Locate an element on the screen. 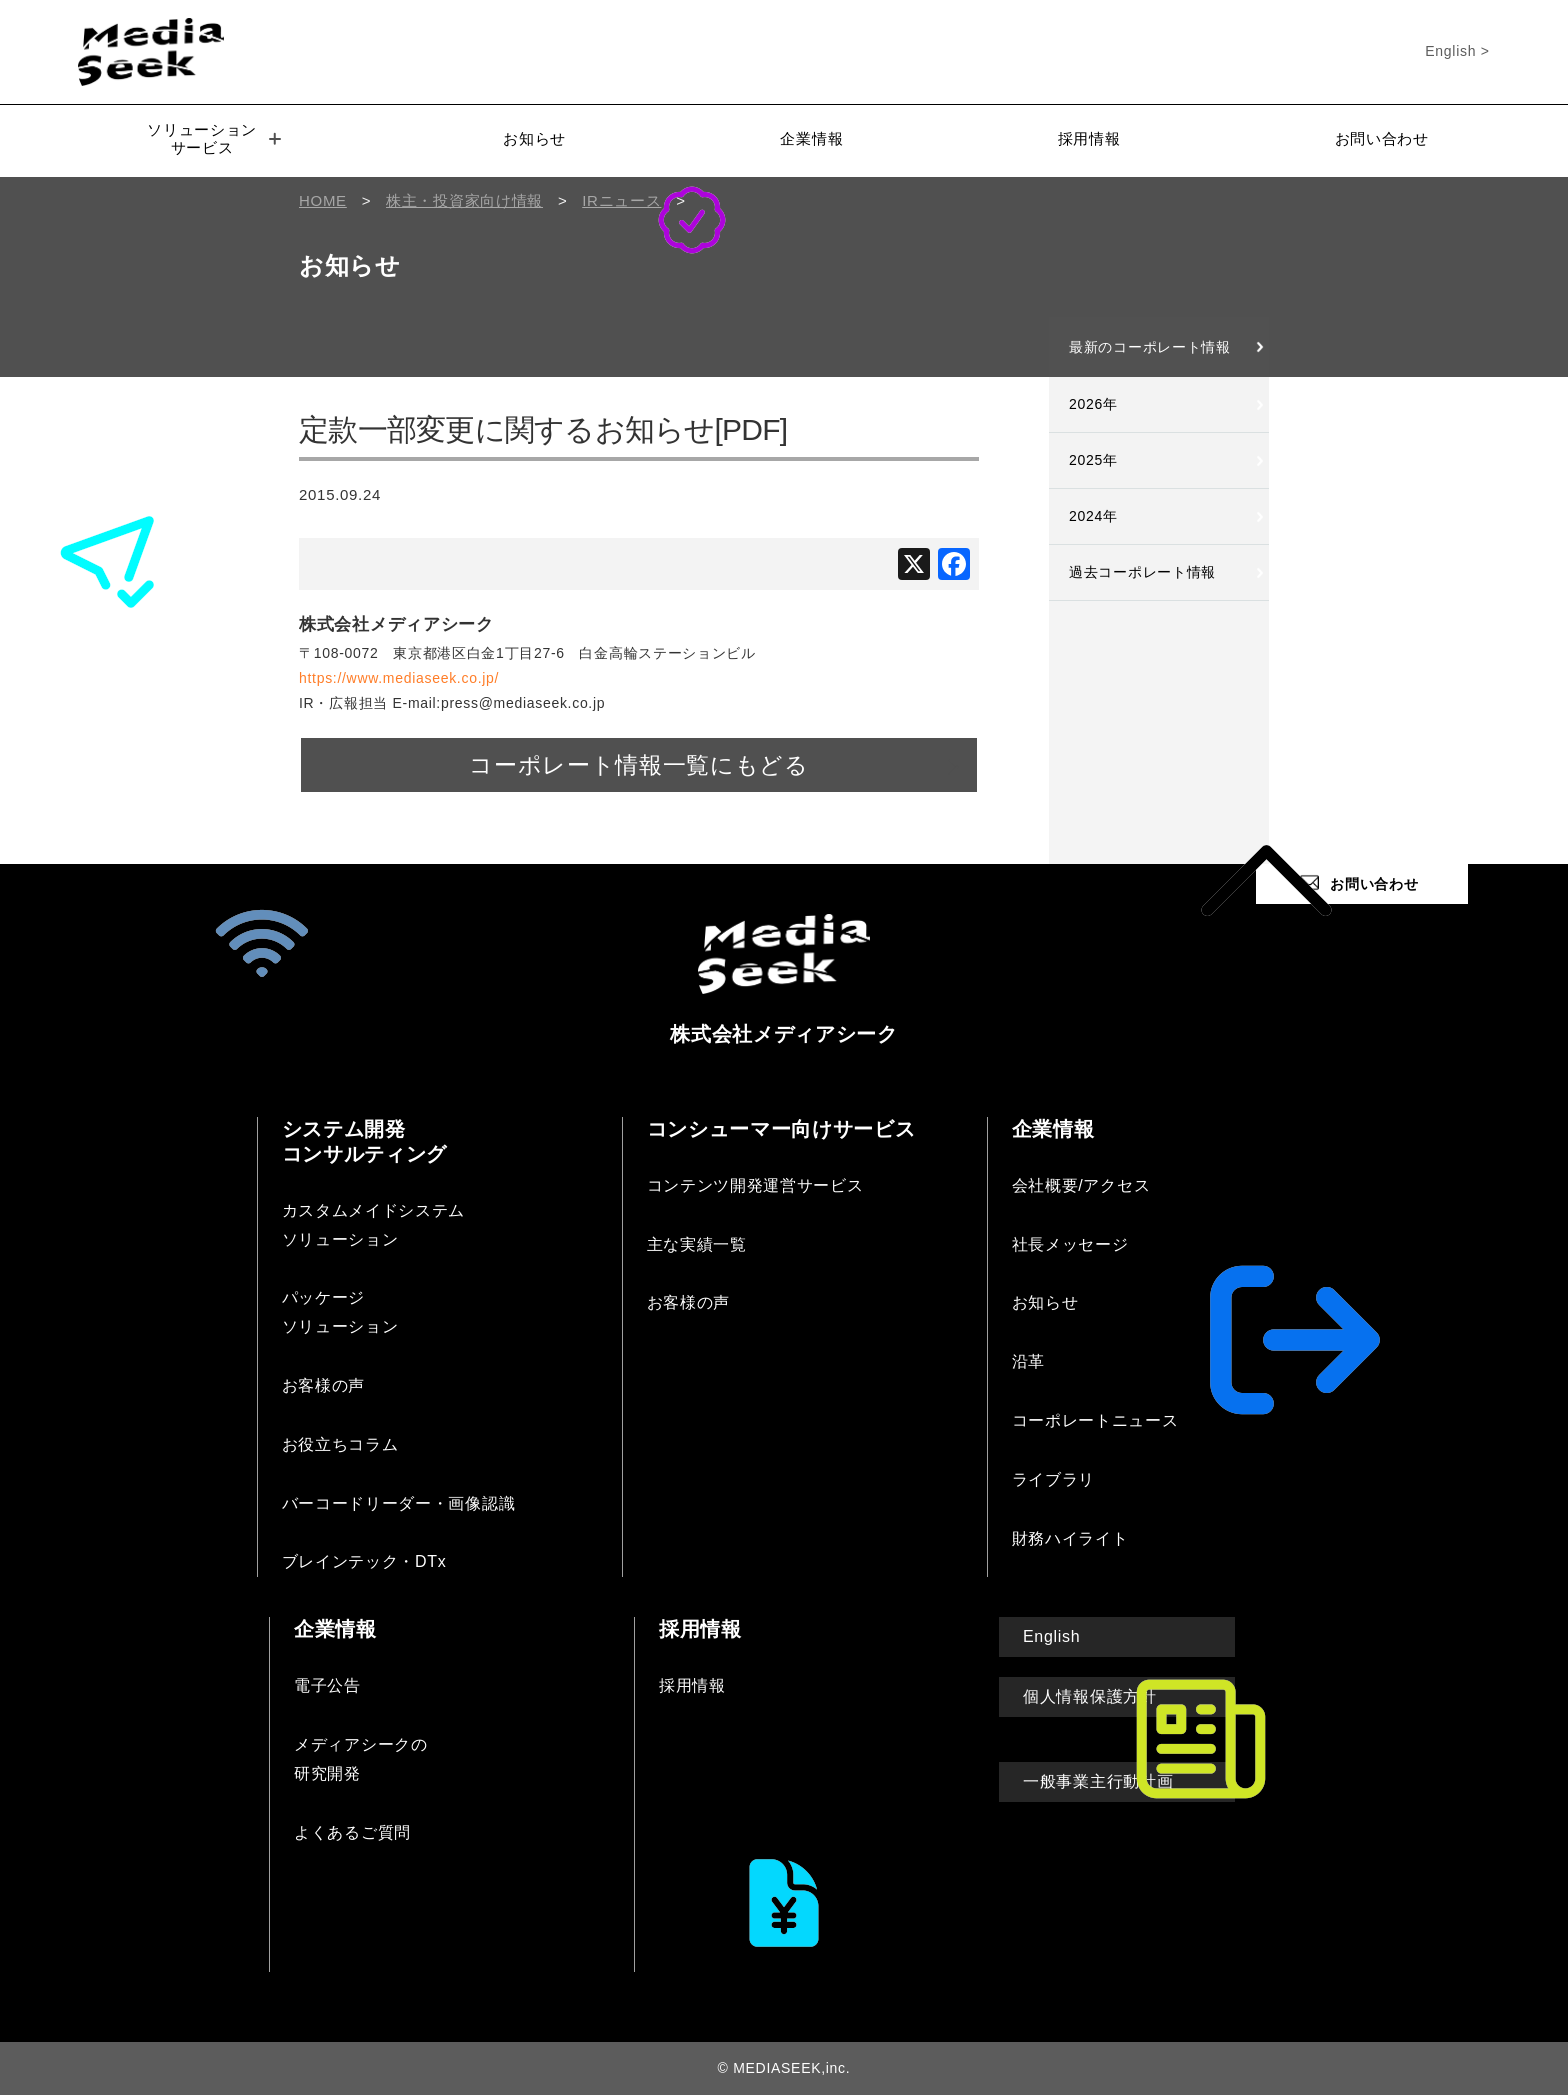  verified account or user badge is located at coordinates (692, 220).